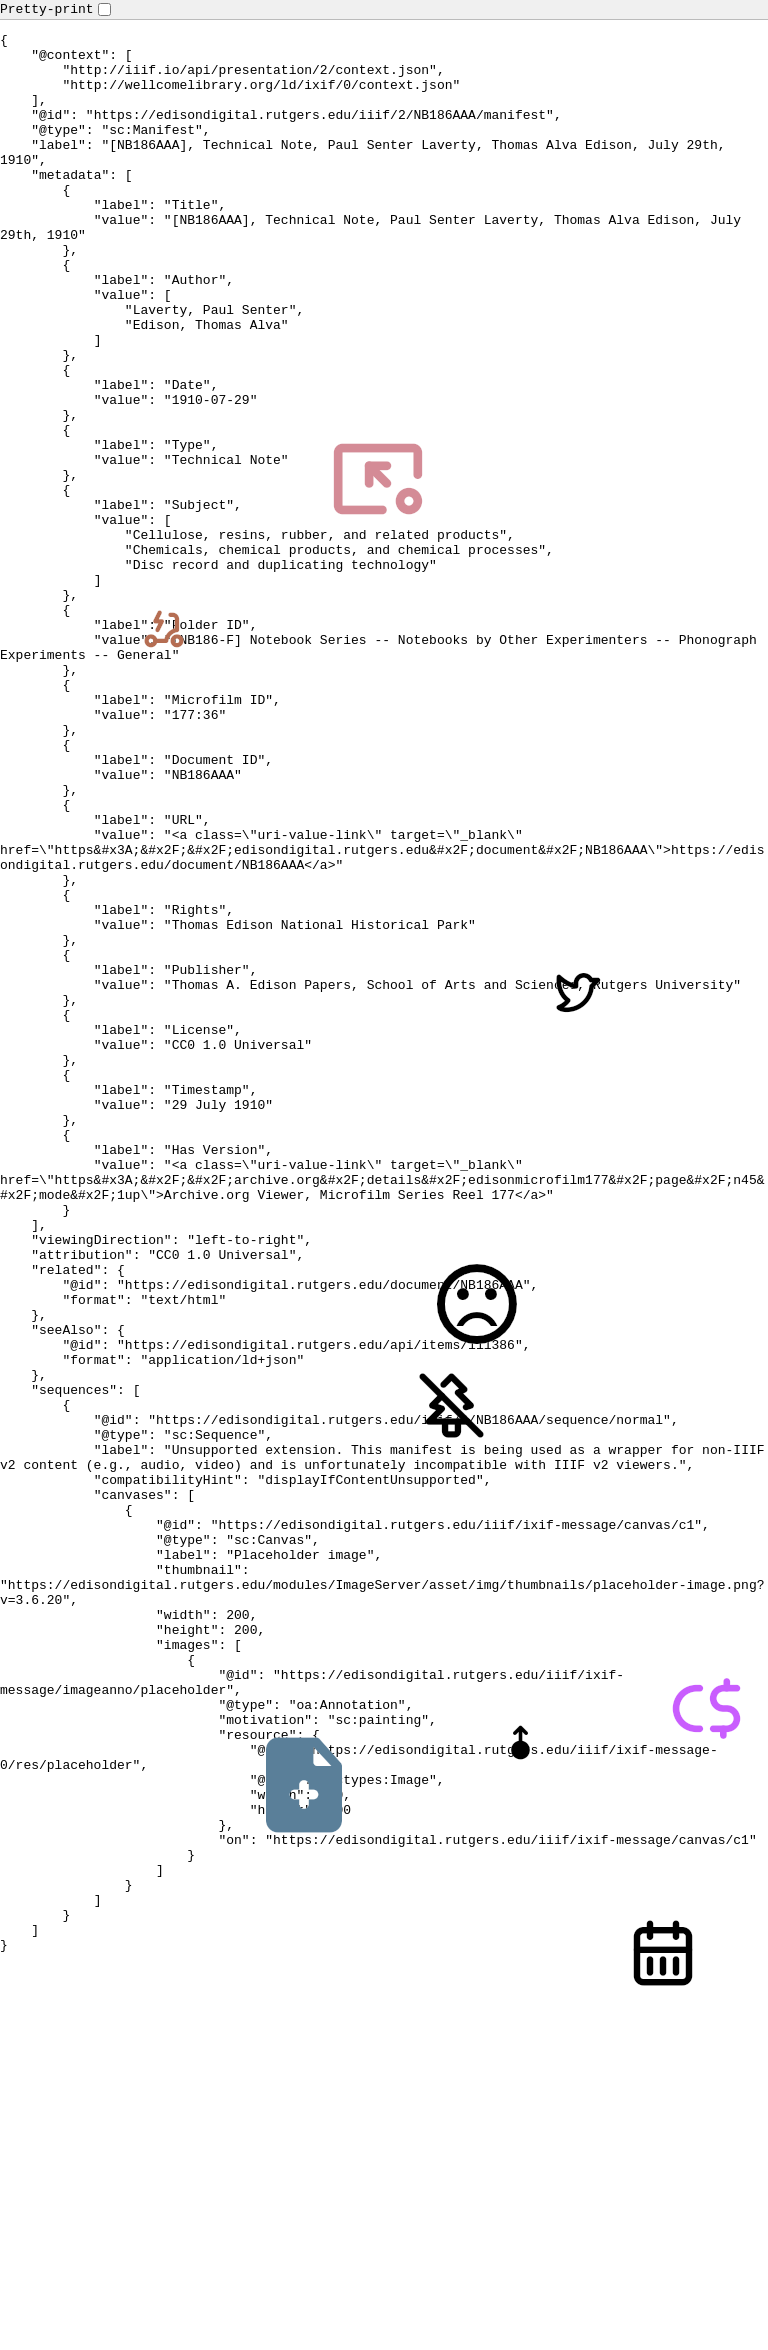 This screenshot has width=768, height=2350. Describe the element at coordinates (520, 1742) in the screenshot. I see `swipe up to continue or dismiss` at that location.